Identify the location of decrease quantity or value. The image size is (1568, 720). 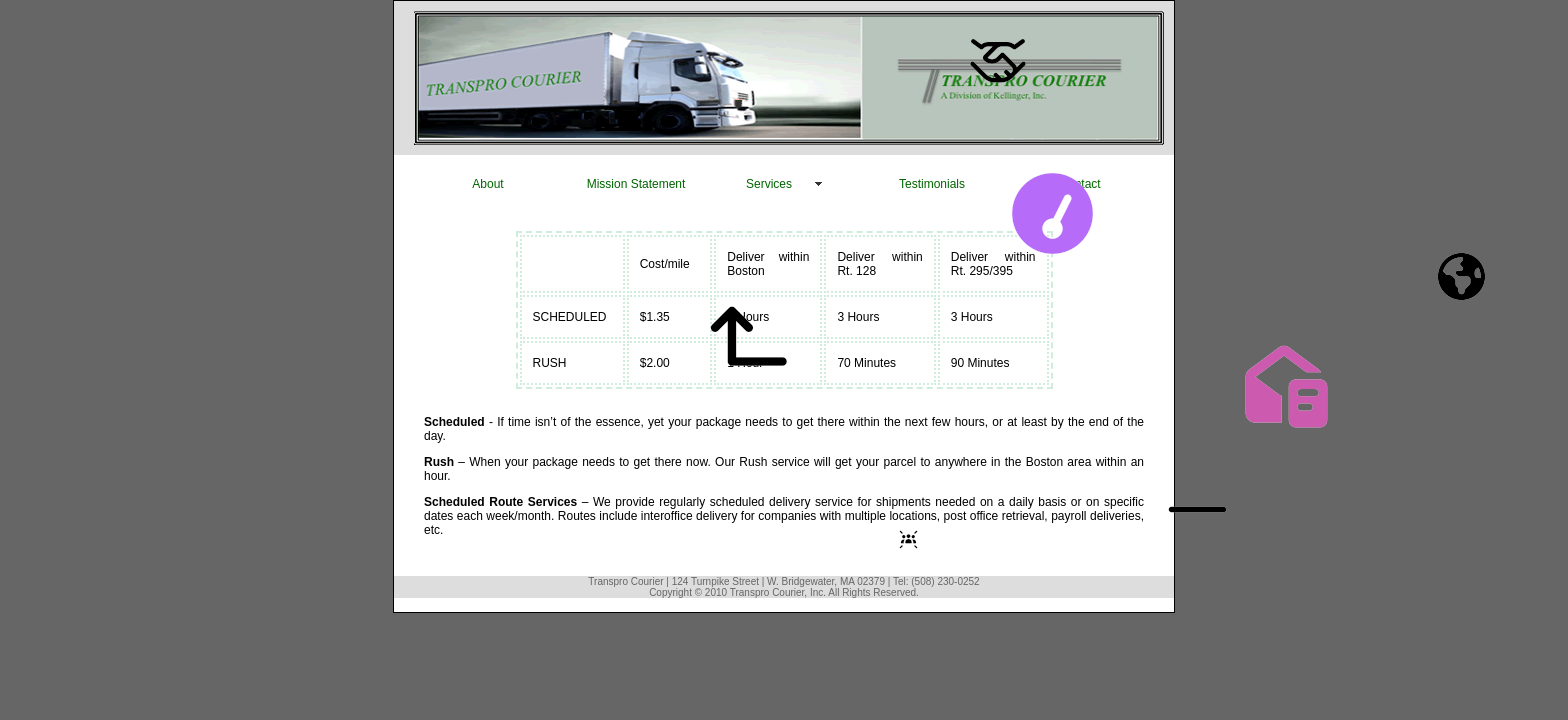
(1197, 509).